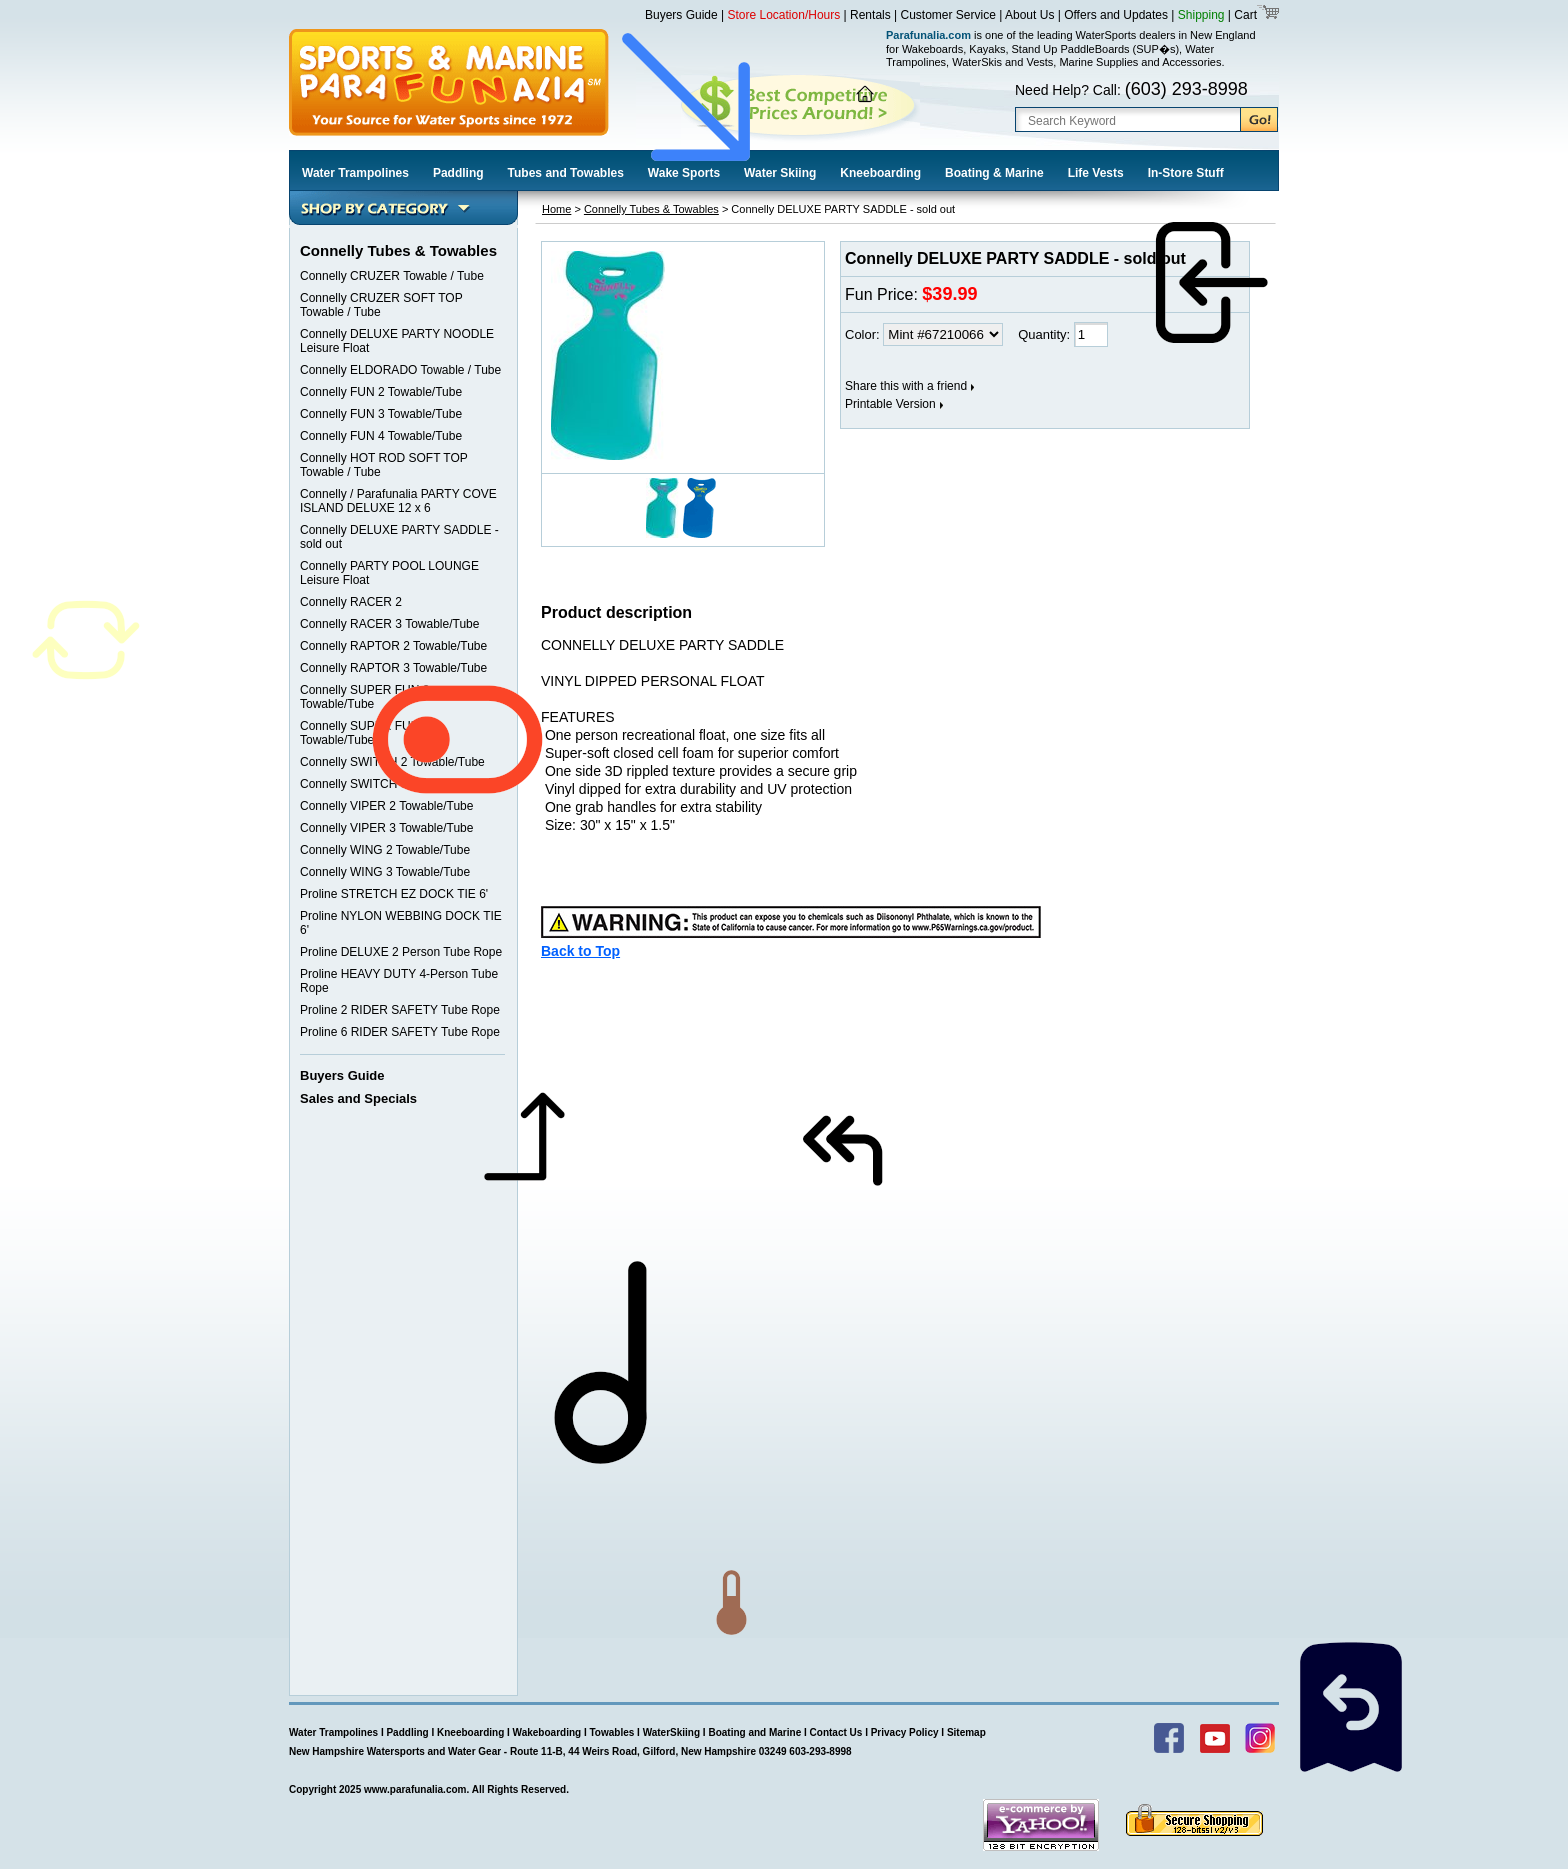  Describe the element at coordinates (686, 97) in the screenshot. I see `navigate to the next item diagonally` at that location.